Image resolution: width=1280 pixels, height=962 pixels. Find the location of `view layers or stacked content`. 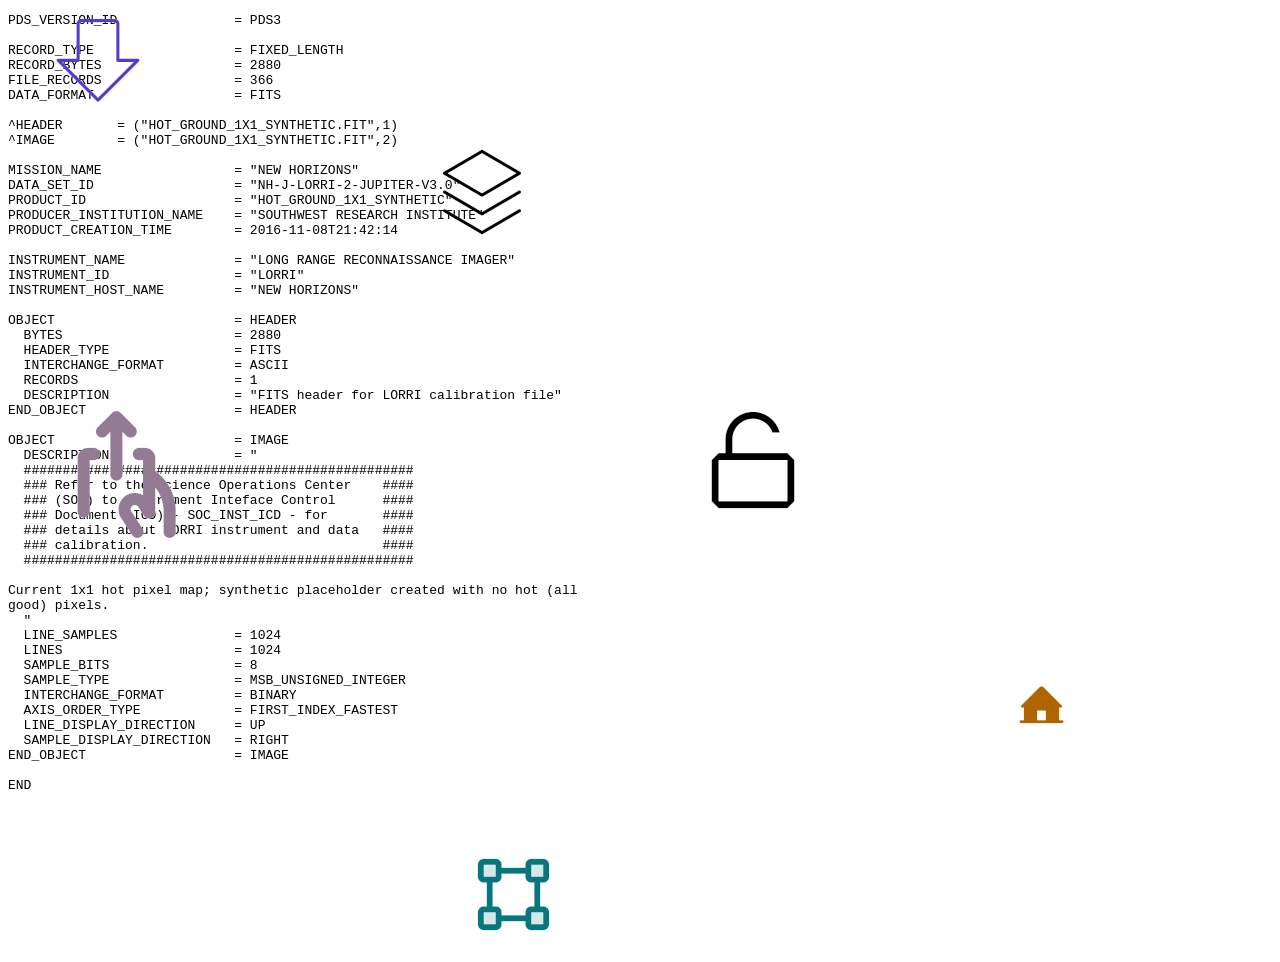

view layers or stacked content is located at coordinates (482, 192).